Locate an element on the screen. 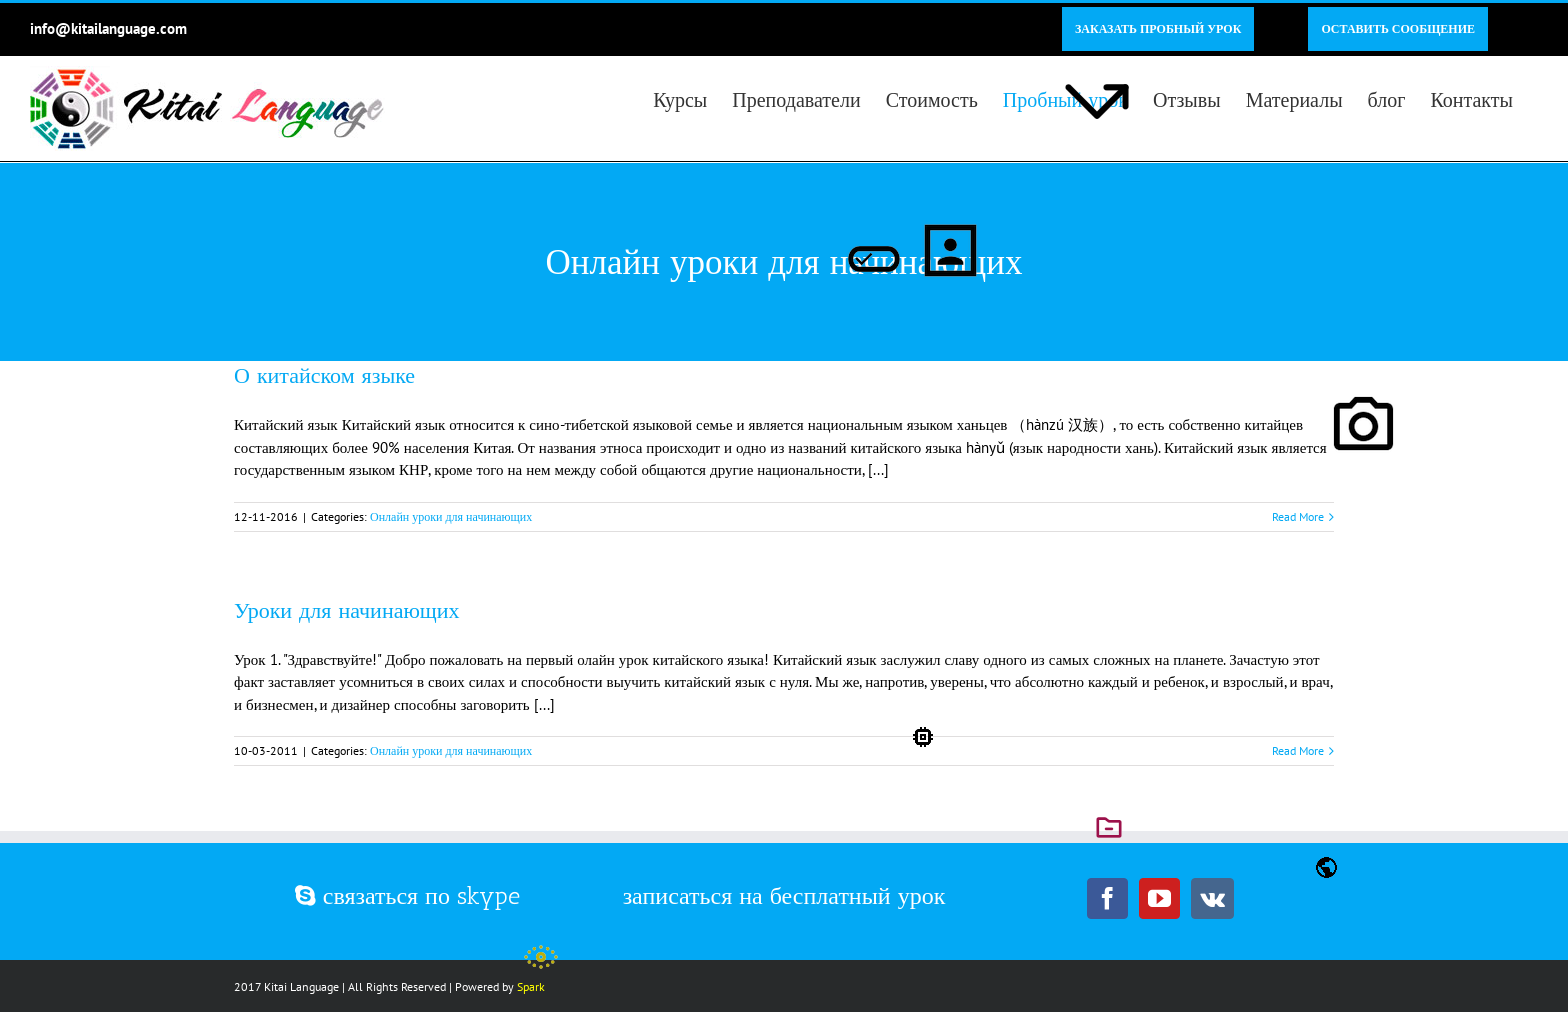 The width and height of the screenshot is (1568, 1012). preview mode with limited visibility is located at coordinates (541, 957).